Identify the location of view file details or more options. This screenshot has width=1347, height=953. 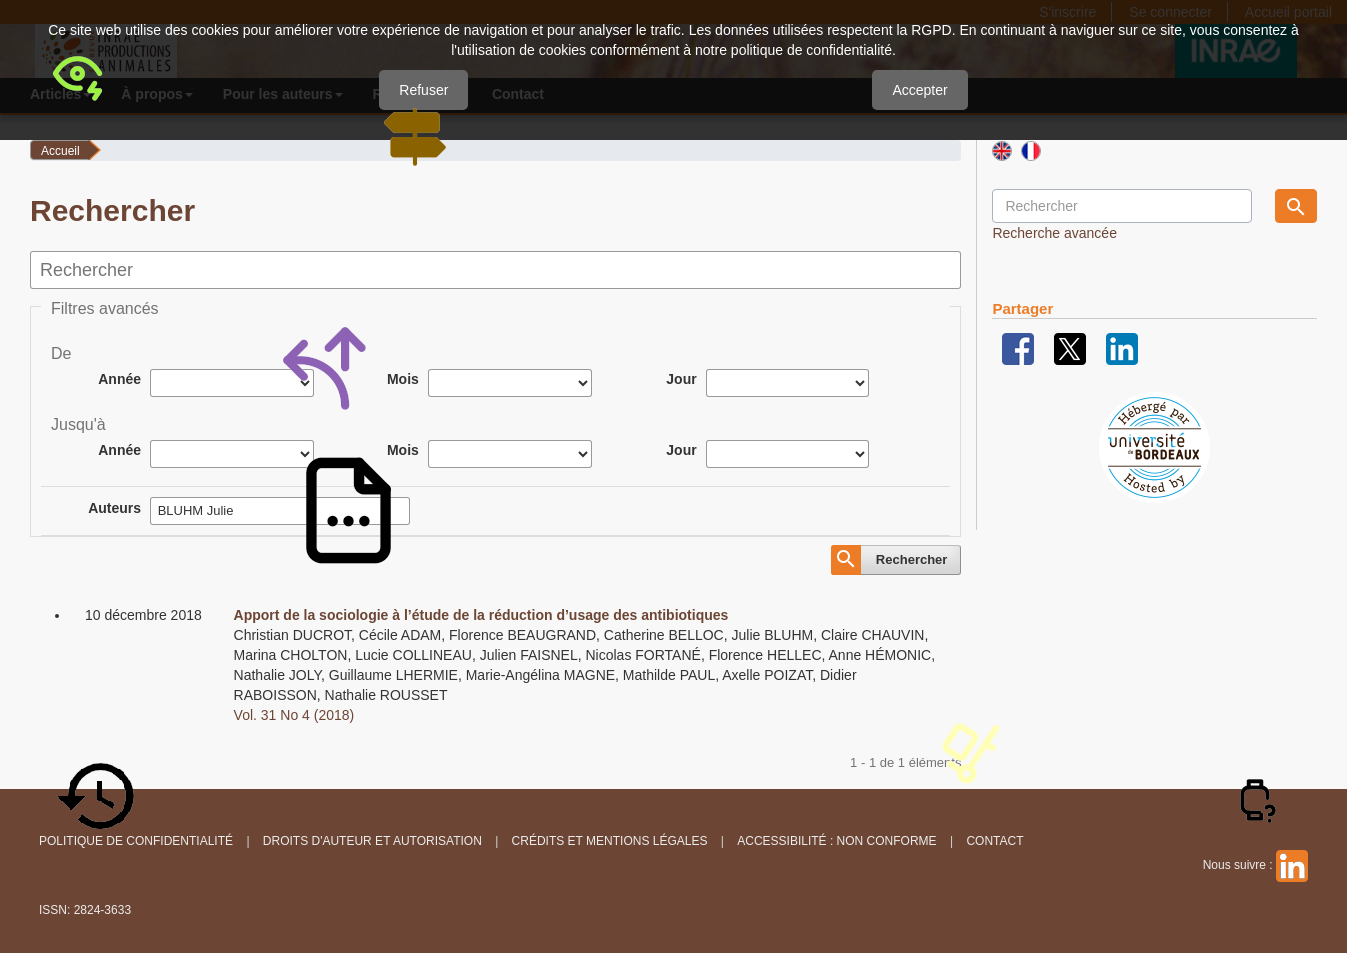
(348, 510).